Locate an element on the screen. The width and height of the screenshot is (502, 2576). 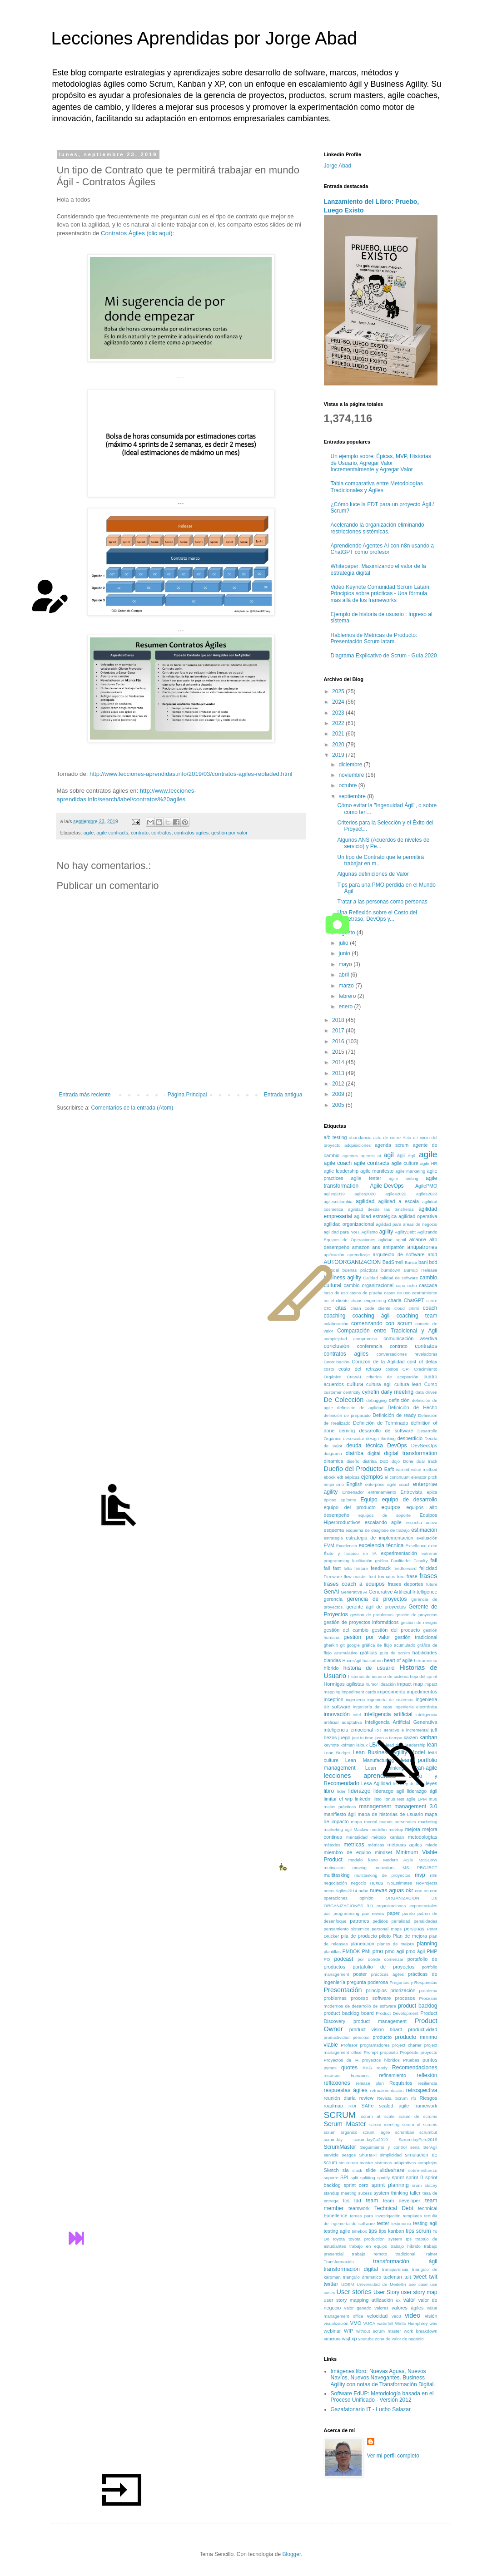
indicates standard seat recline position is located at coordinates (119, 1505).